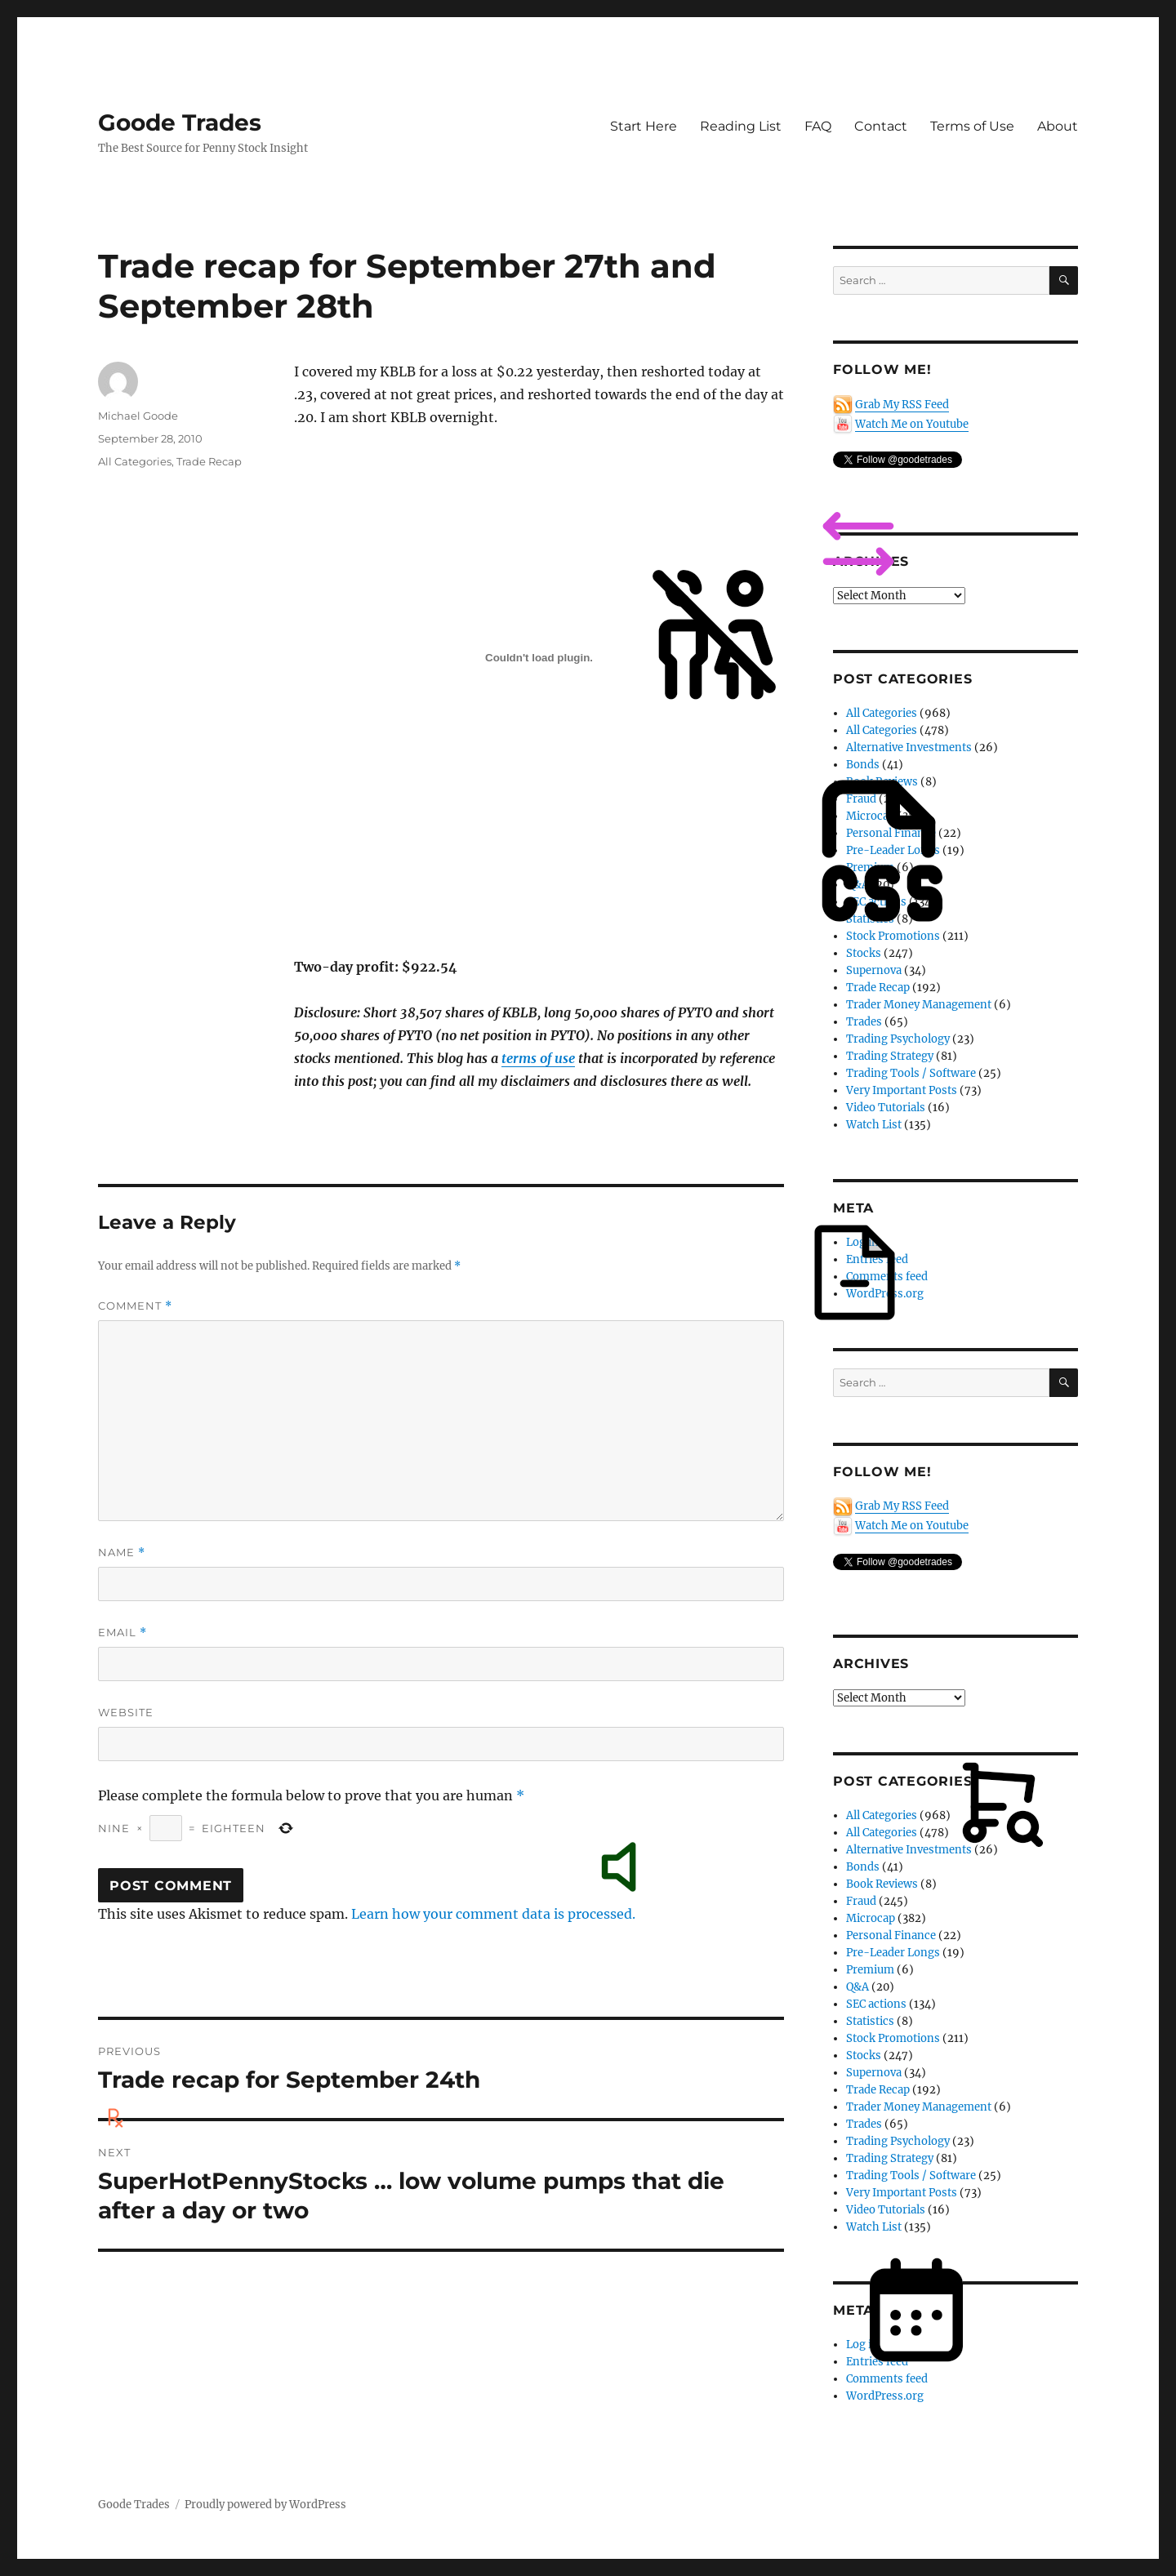 The width and height of the screenshot is (1176, 2576). What do you see at coordinates (115, 2118) in the screenshot?
I see `view prescription details` at bounding box center [115, 2118].